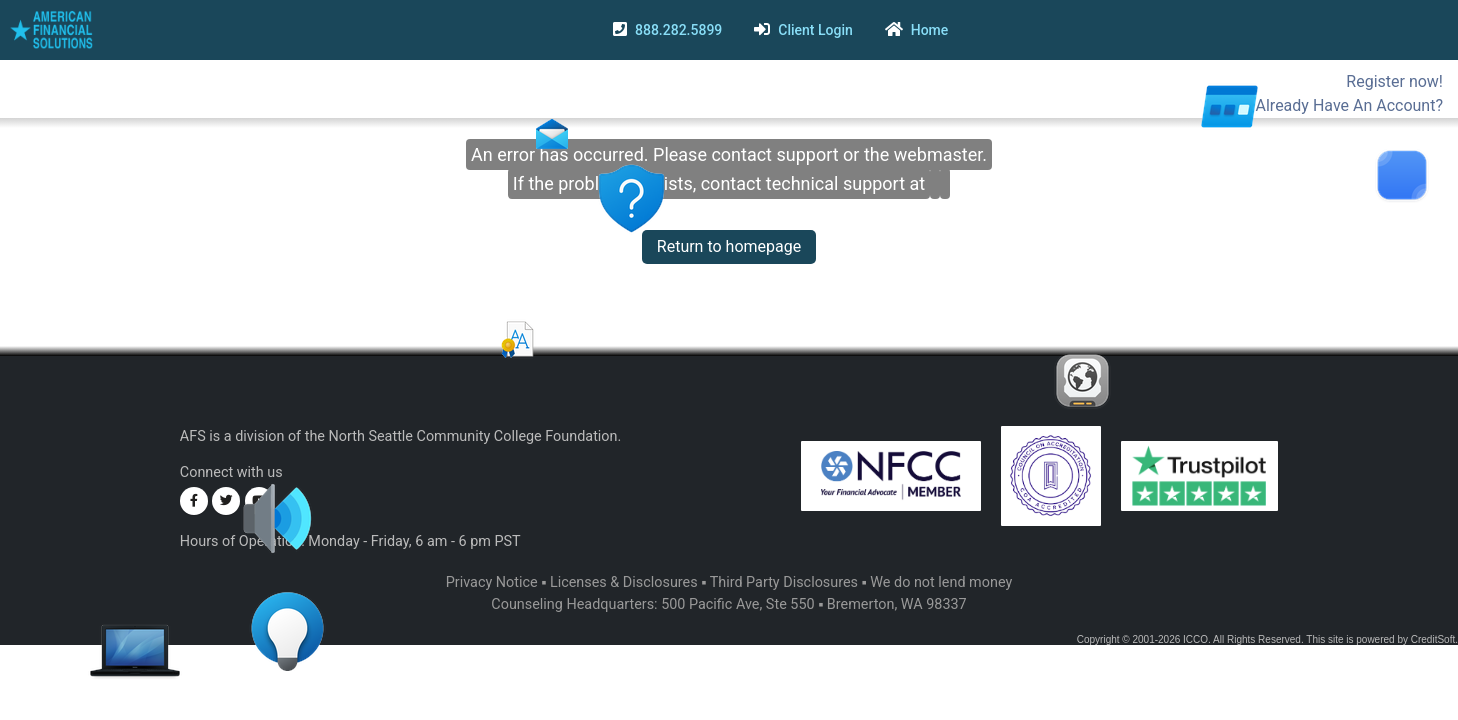 This screenshot has height=720, width=1458. What do you see at coordinates (1082, 381) in the screenshot?
I see `configure iSCSI network storage settings` at bounding box center [1082, 381].